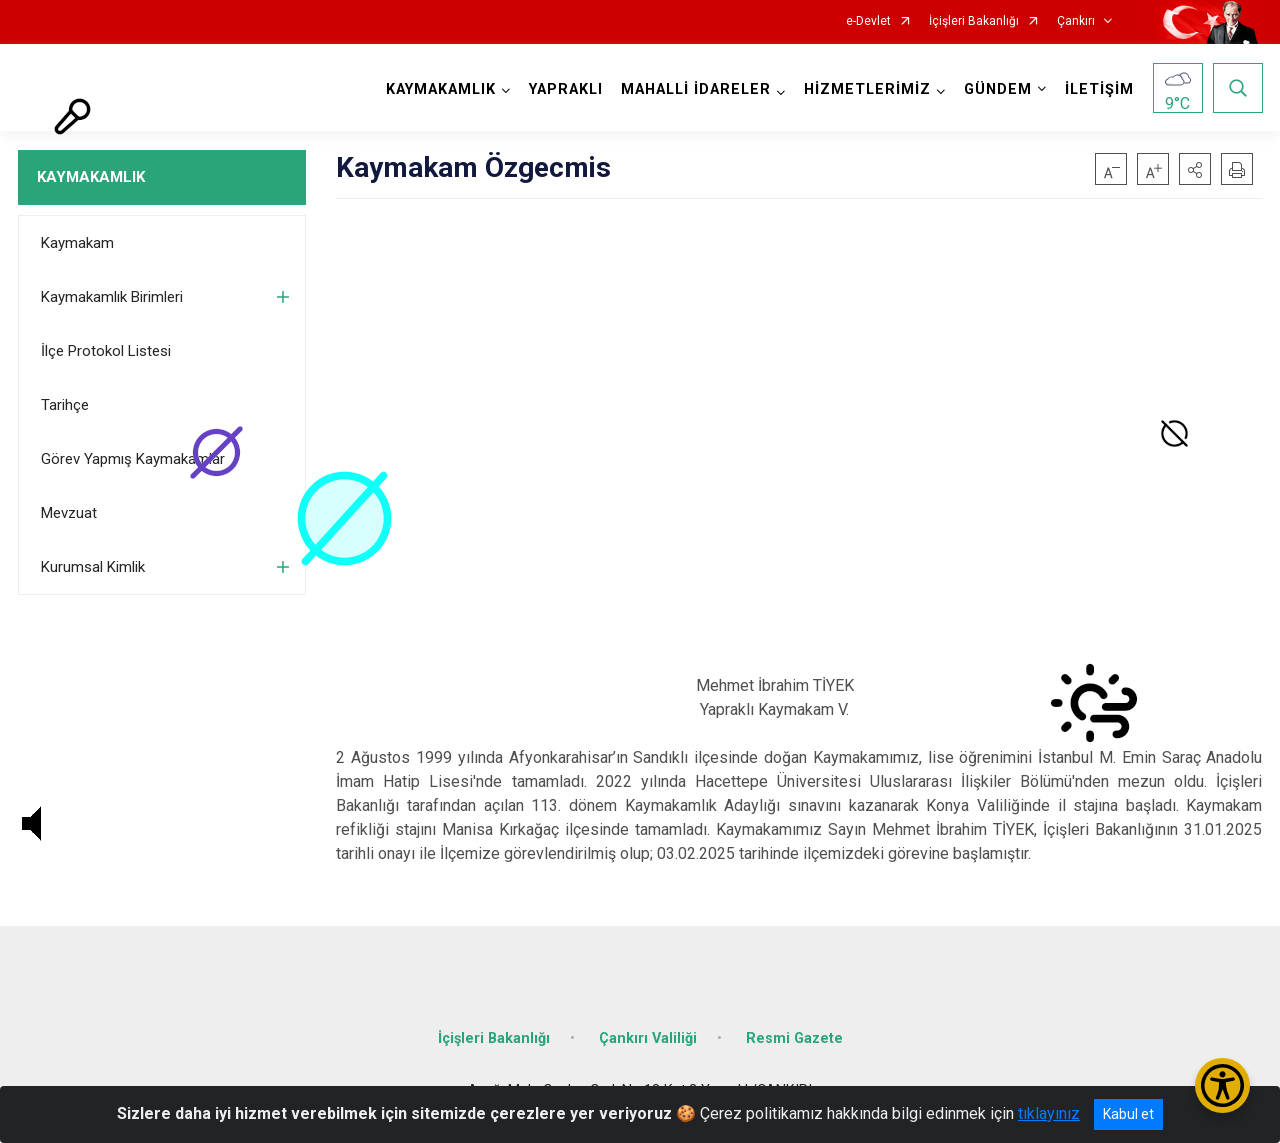 This screenshot has width=1280, height=1143. I want to click on indicates a disabled or inactive state, so click(1174, 433).